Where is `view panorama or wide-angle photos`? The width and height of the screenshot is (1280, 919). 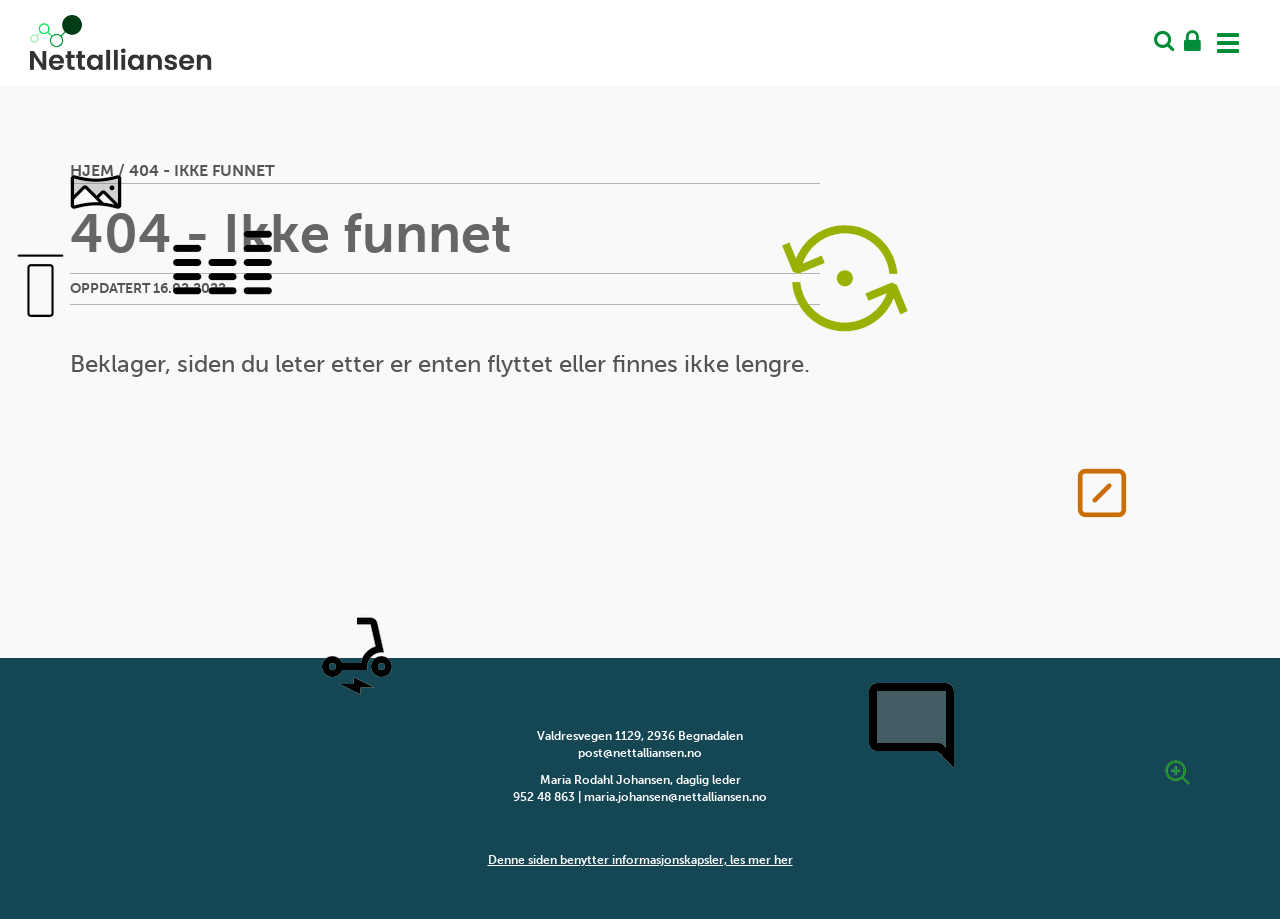
view panorama or wide-angle photos is located at coordinates (96, 192).